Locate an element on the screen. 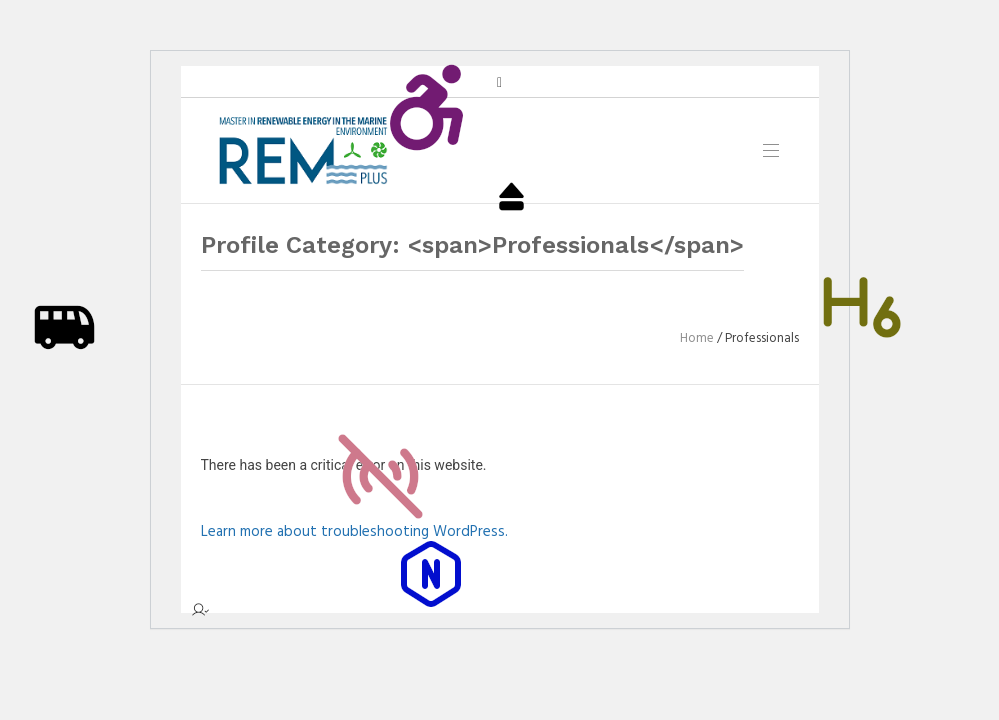  wireless access point disabled or unavailable is located at coordinates (380, 476).